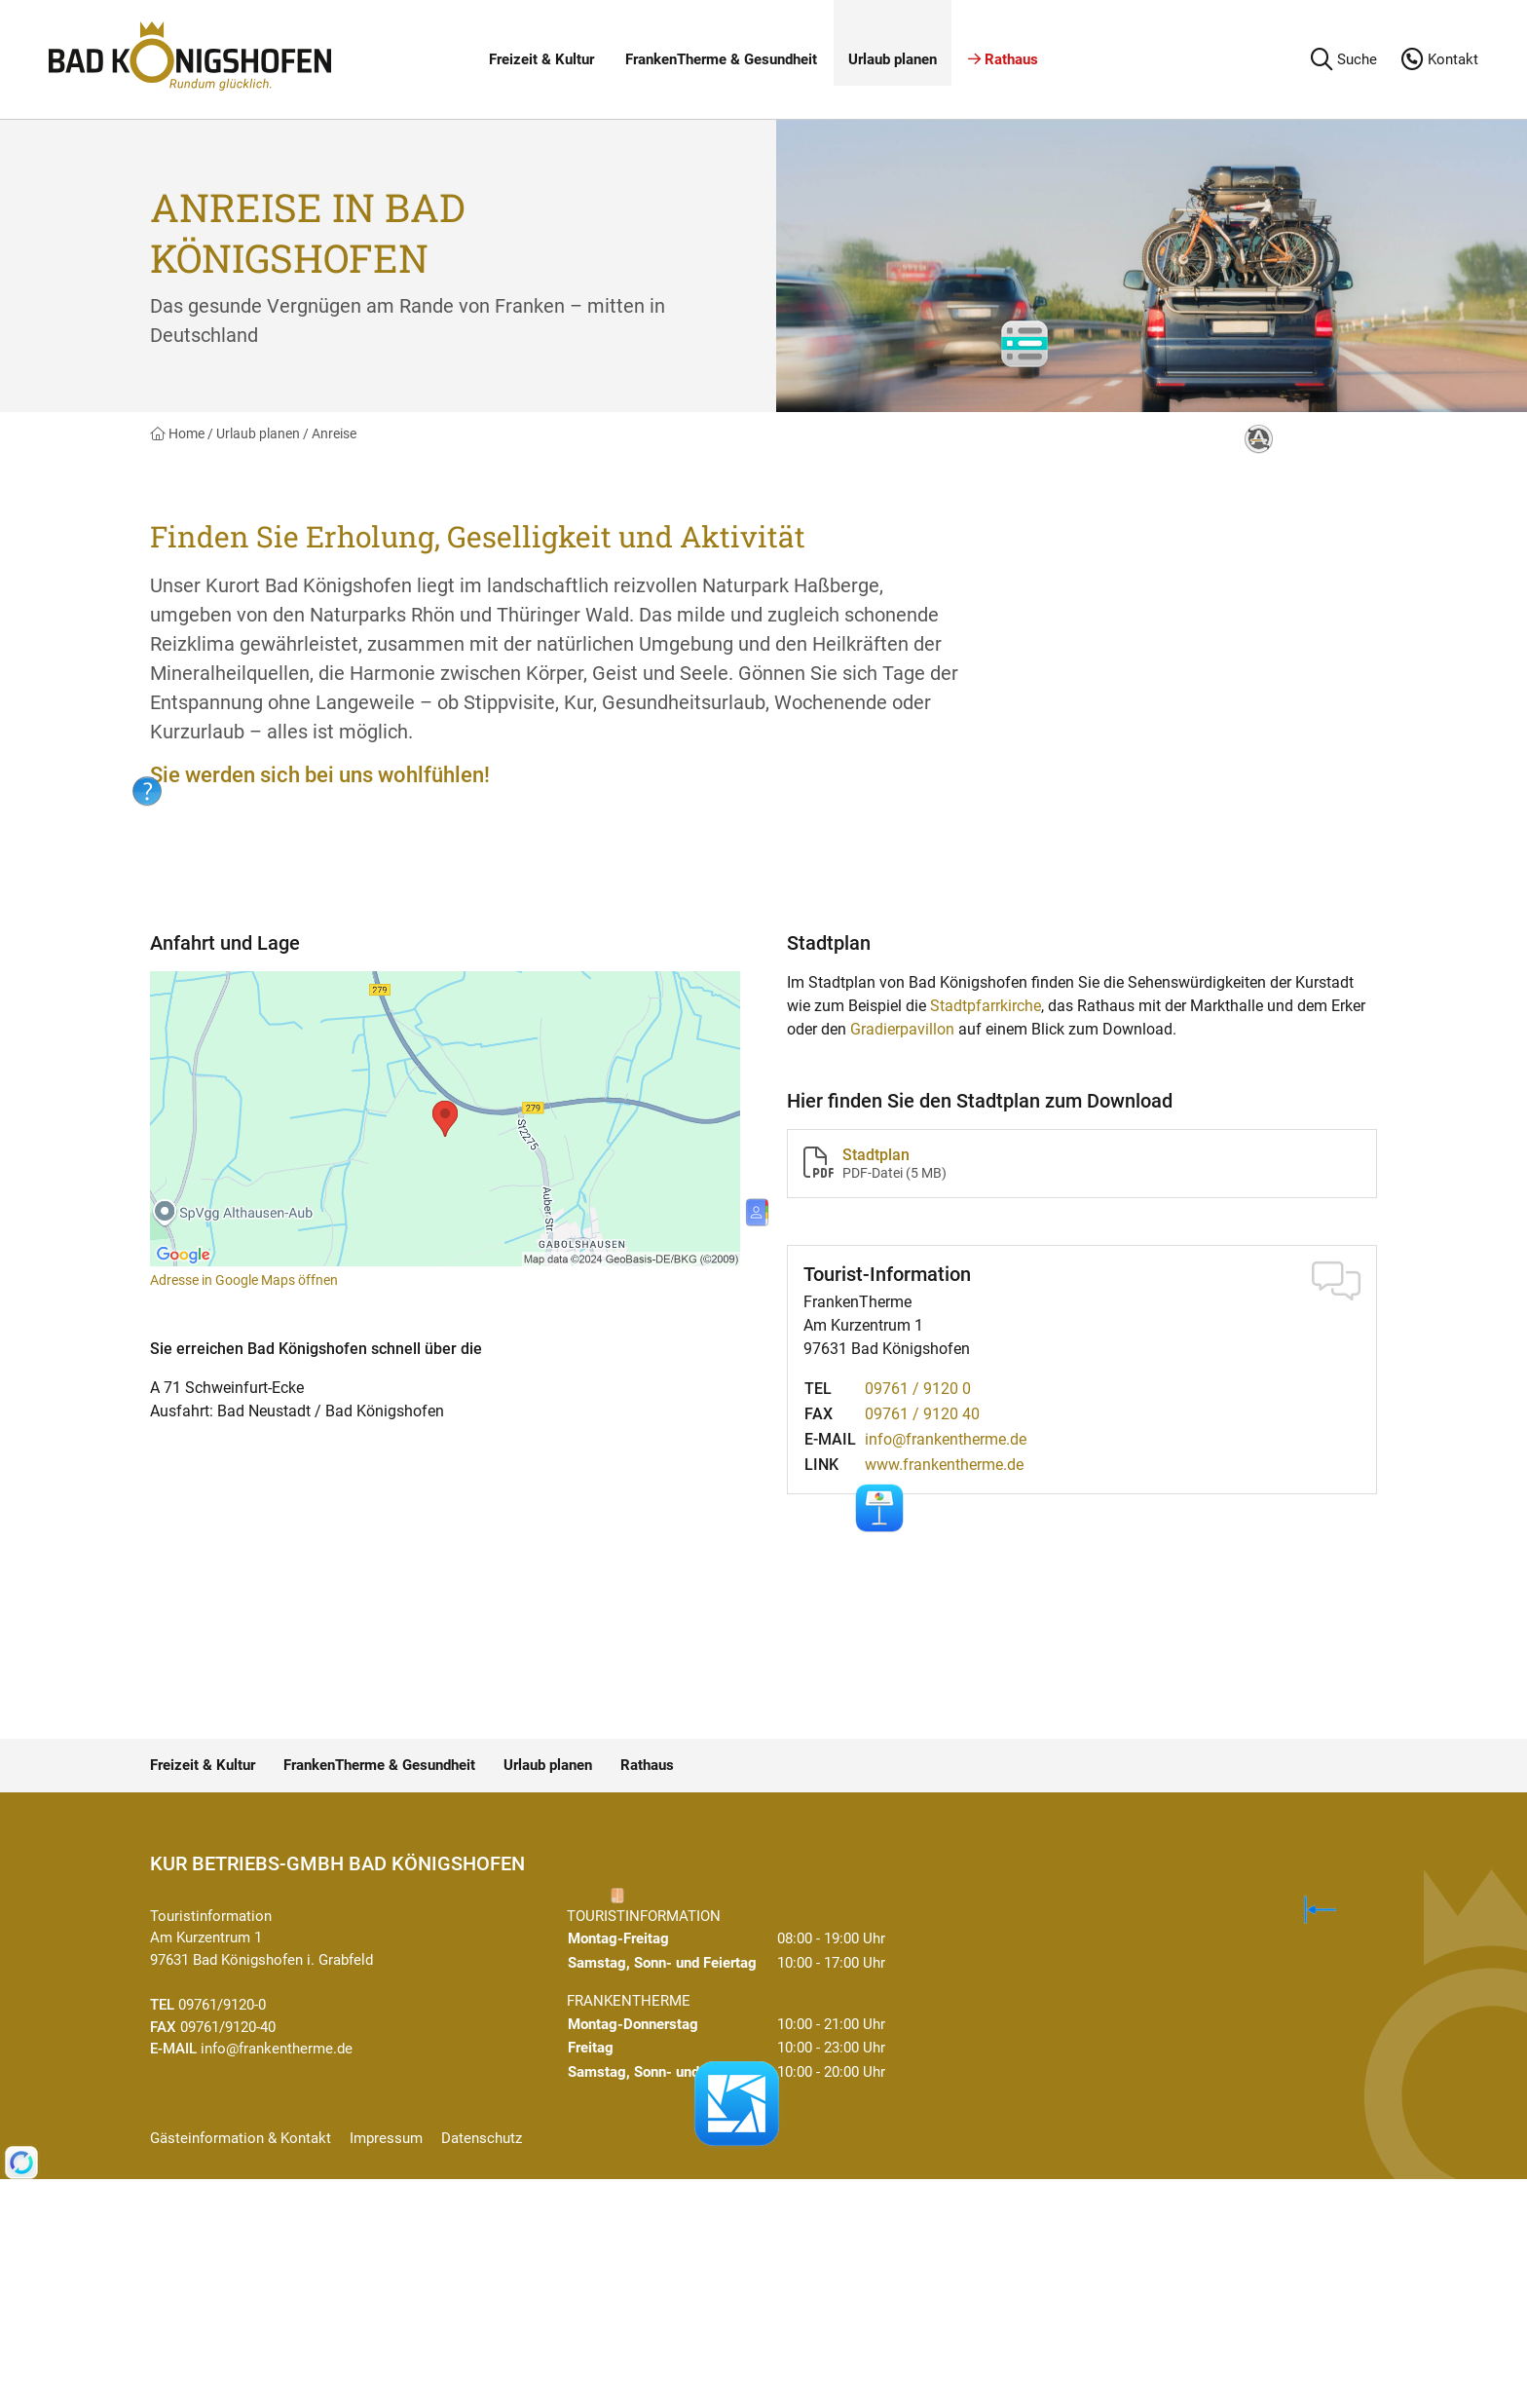  What do you see at coordinates (617, 1896) in the screenshot?
I see `open package manager application` at bounding box center [617, 1896].